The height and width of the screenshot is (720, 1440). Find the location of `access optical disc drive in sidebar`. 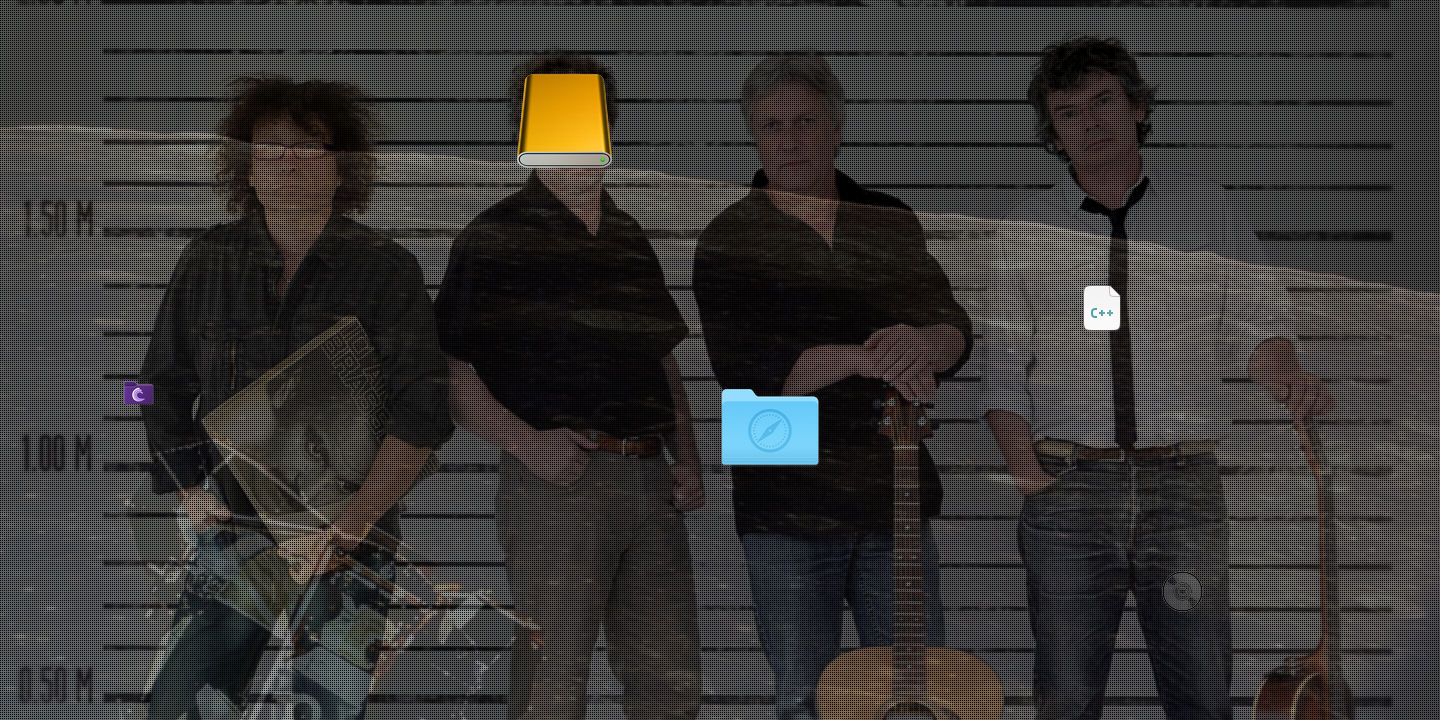

access optical disc drive in sidebar is located at coordinates (1182, 591).